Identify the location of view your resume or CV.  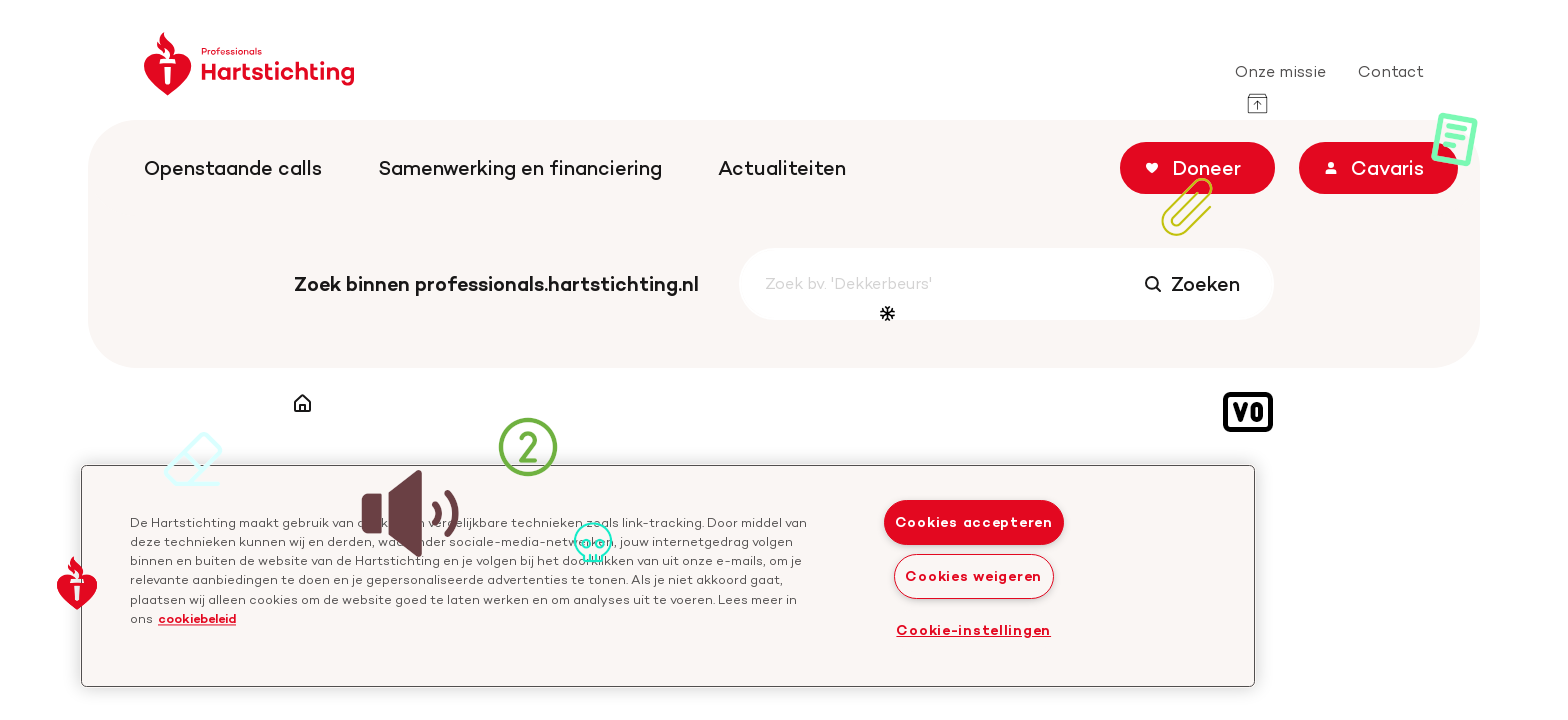
(1454, 139).